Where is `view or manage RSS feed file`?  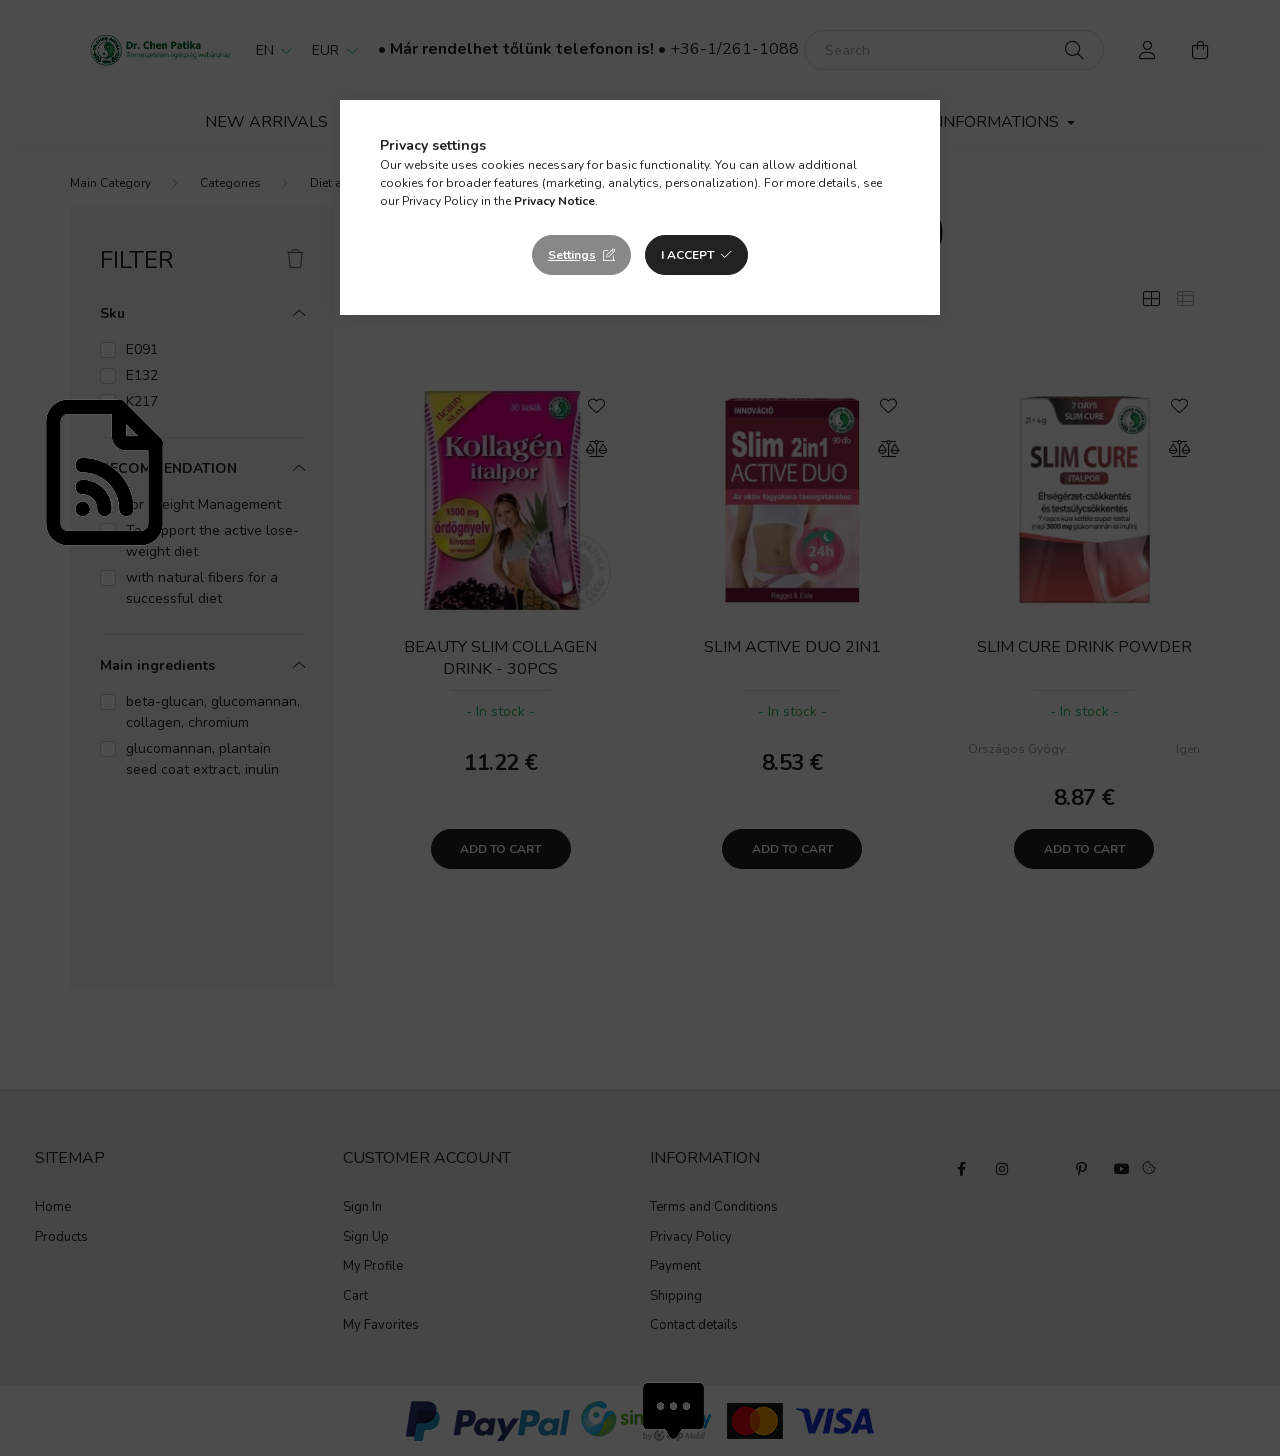 view or manage RSS feed file is located at coordinates (104, 472).